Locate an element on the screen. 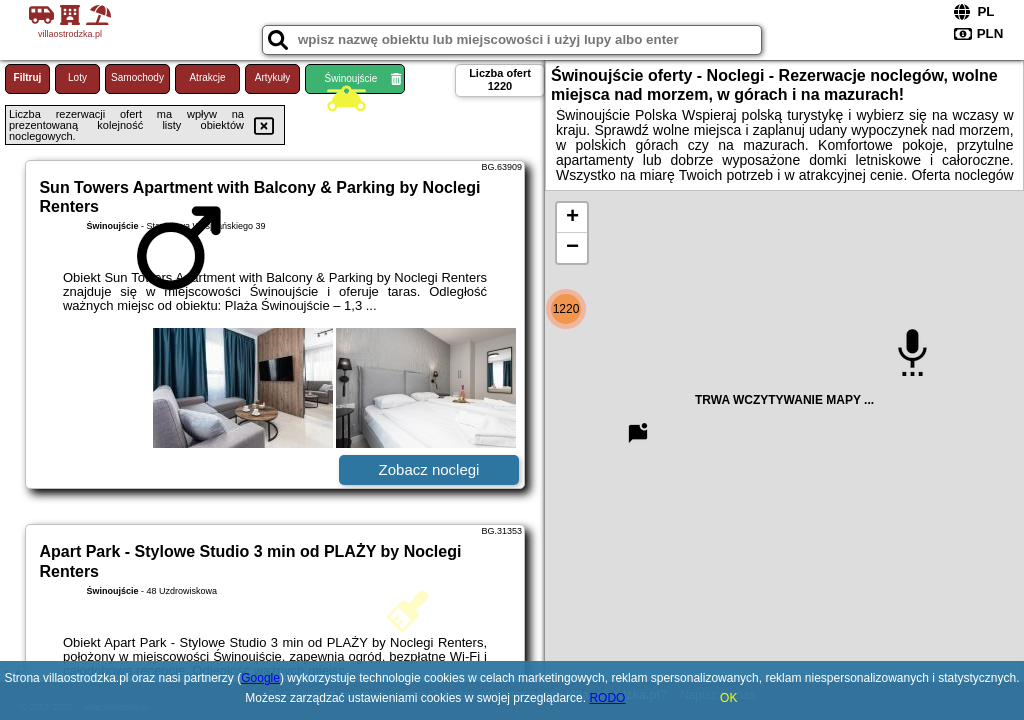 The height and width of the screenshot is (720, 1024). indicates male gender selection is located at coordinates (180, 246).